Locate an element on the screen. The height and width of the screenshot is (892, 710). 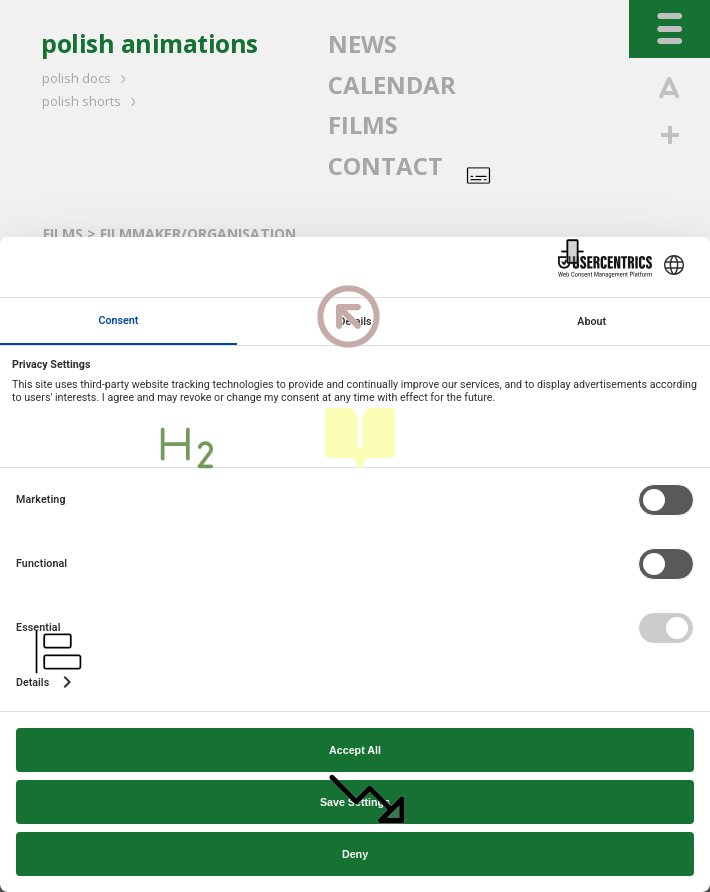
indicates a downward trend or decline in data is located at coordinates (367, 799).